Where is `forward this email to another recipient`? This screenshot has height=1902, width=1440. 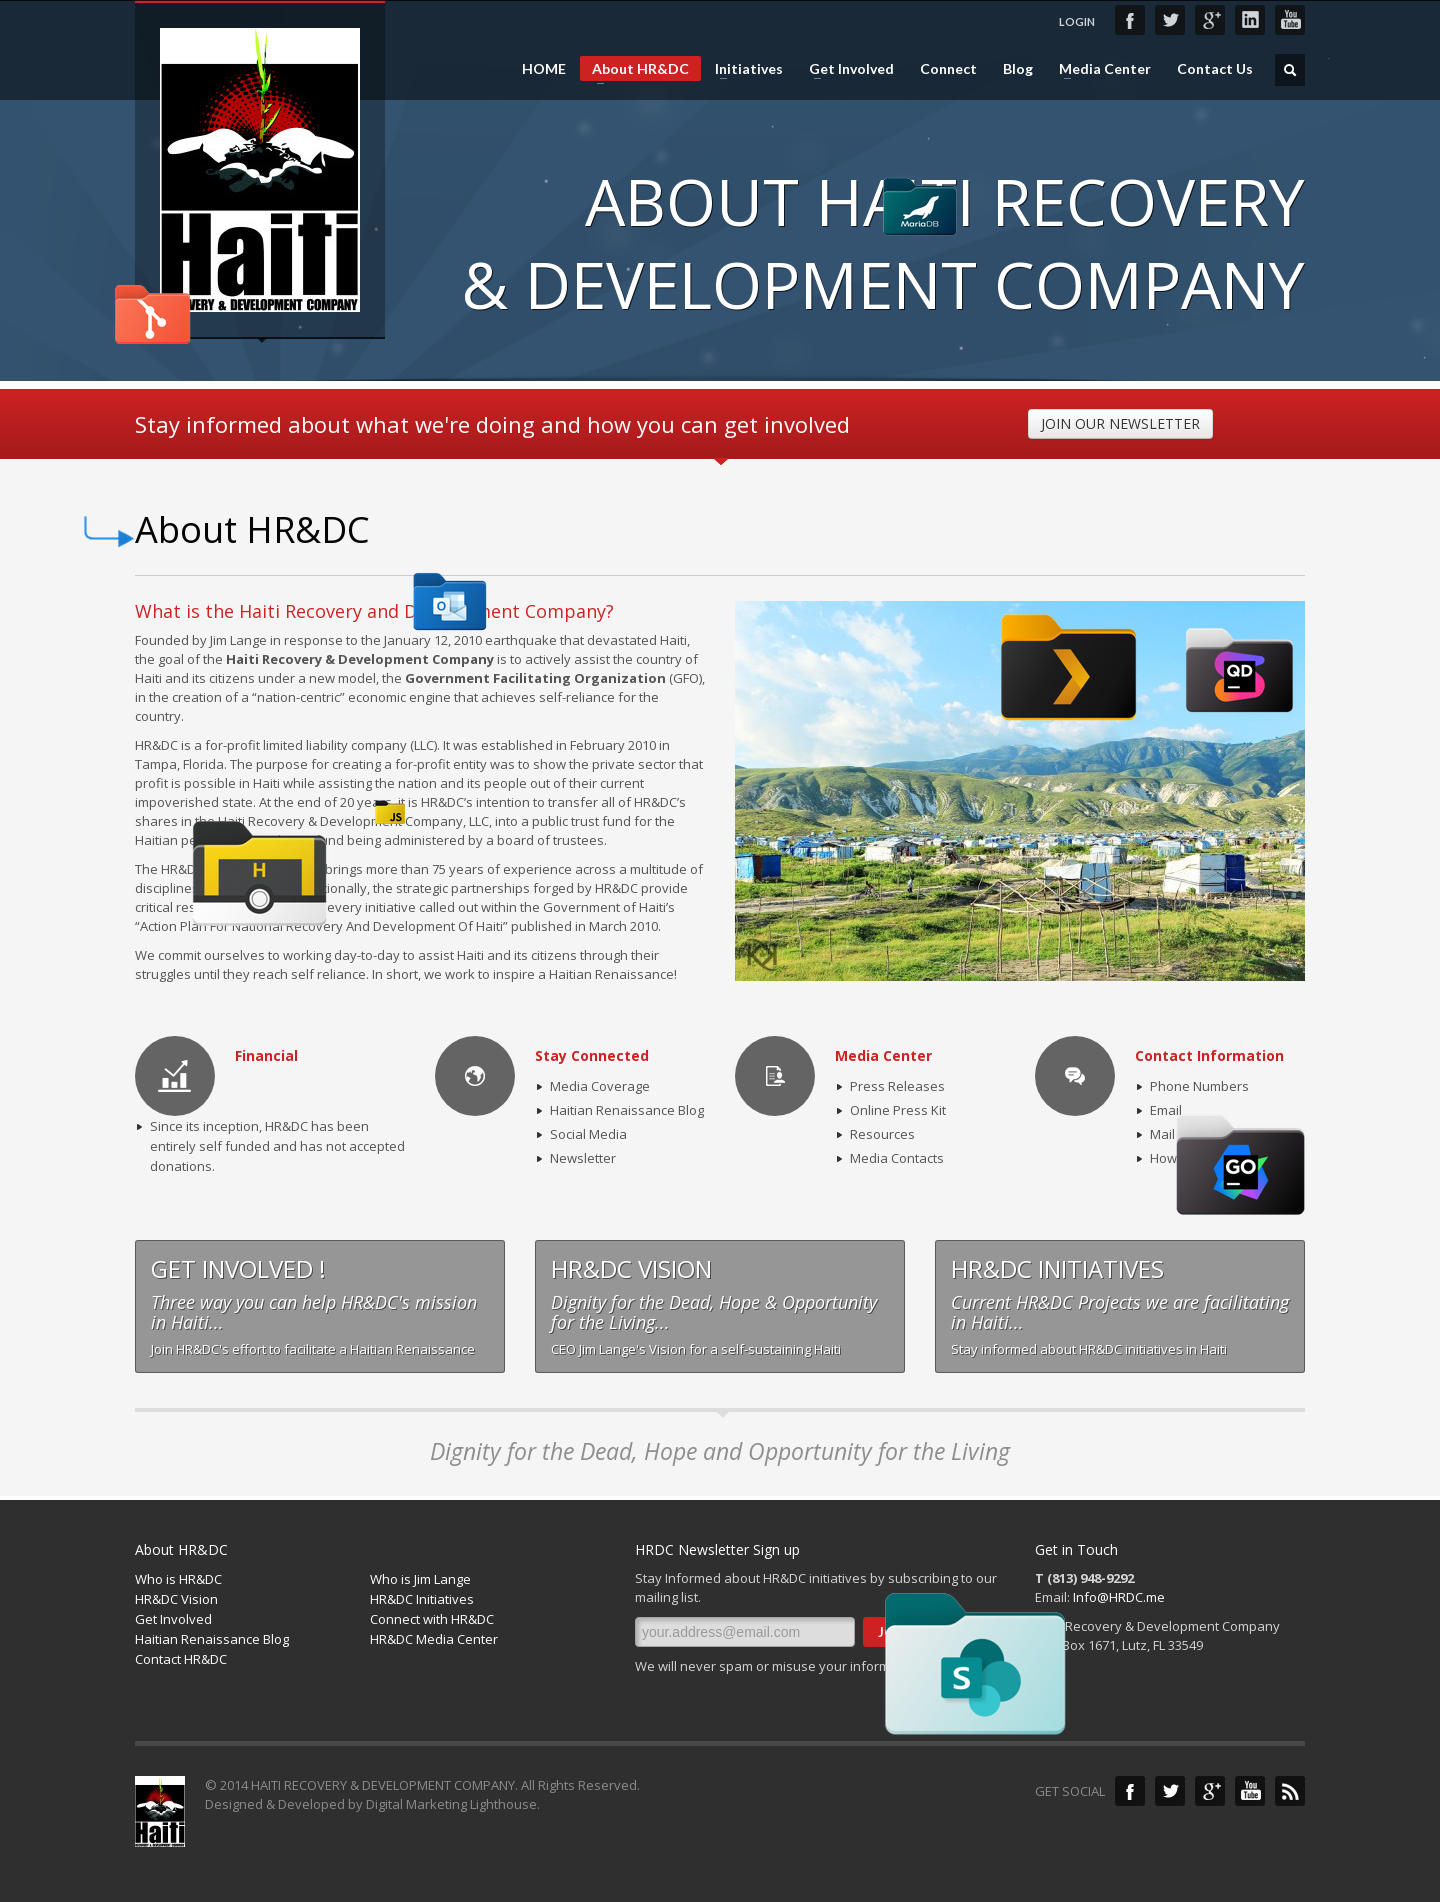 forward this email to another recipient is located at coordinates (110, 528).